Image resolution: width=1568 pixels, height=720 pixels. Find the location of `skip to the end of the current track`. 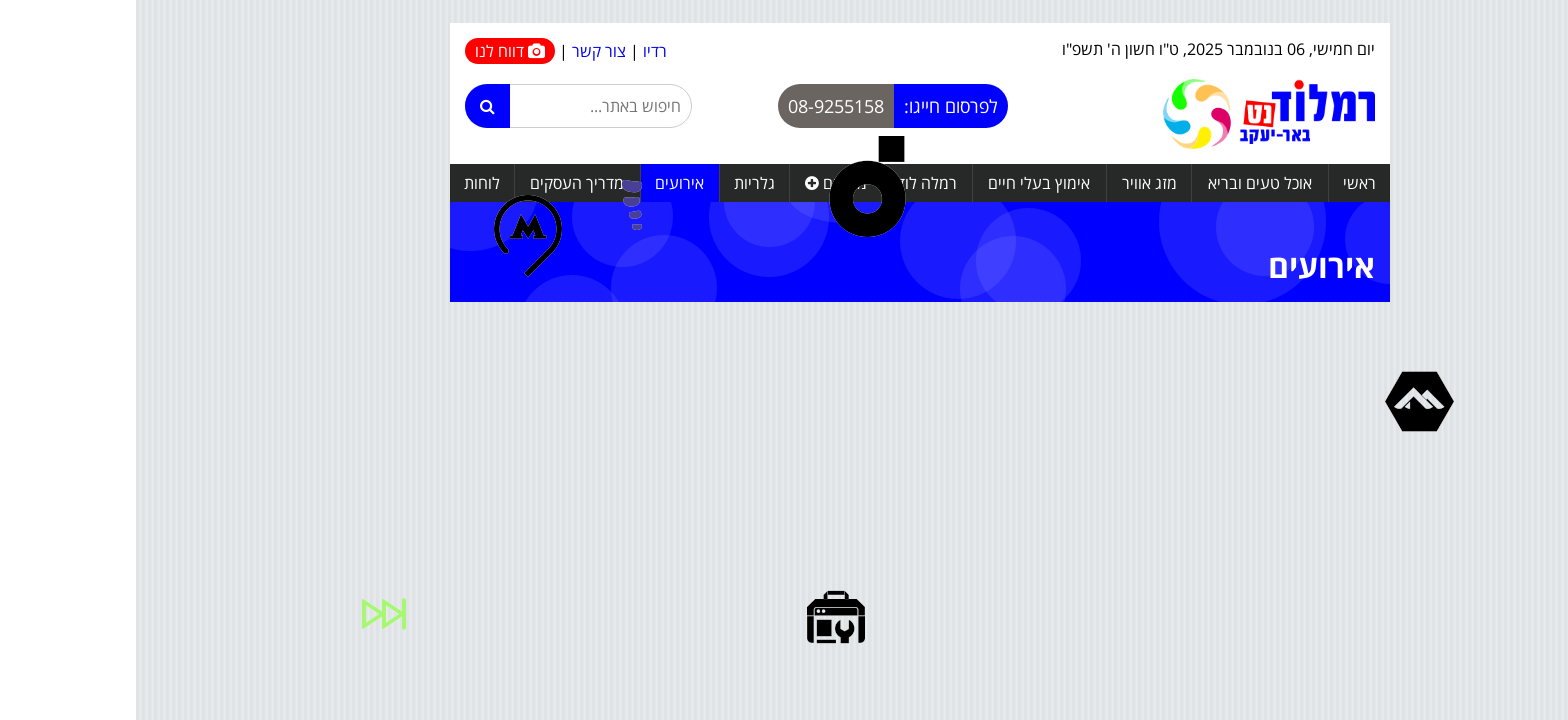

skip to the end of the current track is located at coordinates (384, 614).